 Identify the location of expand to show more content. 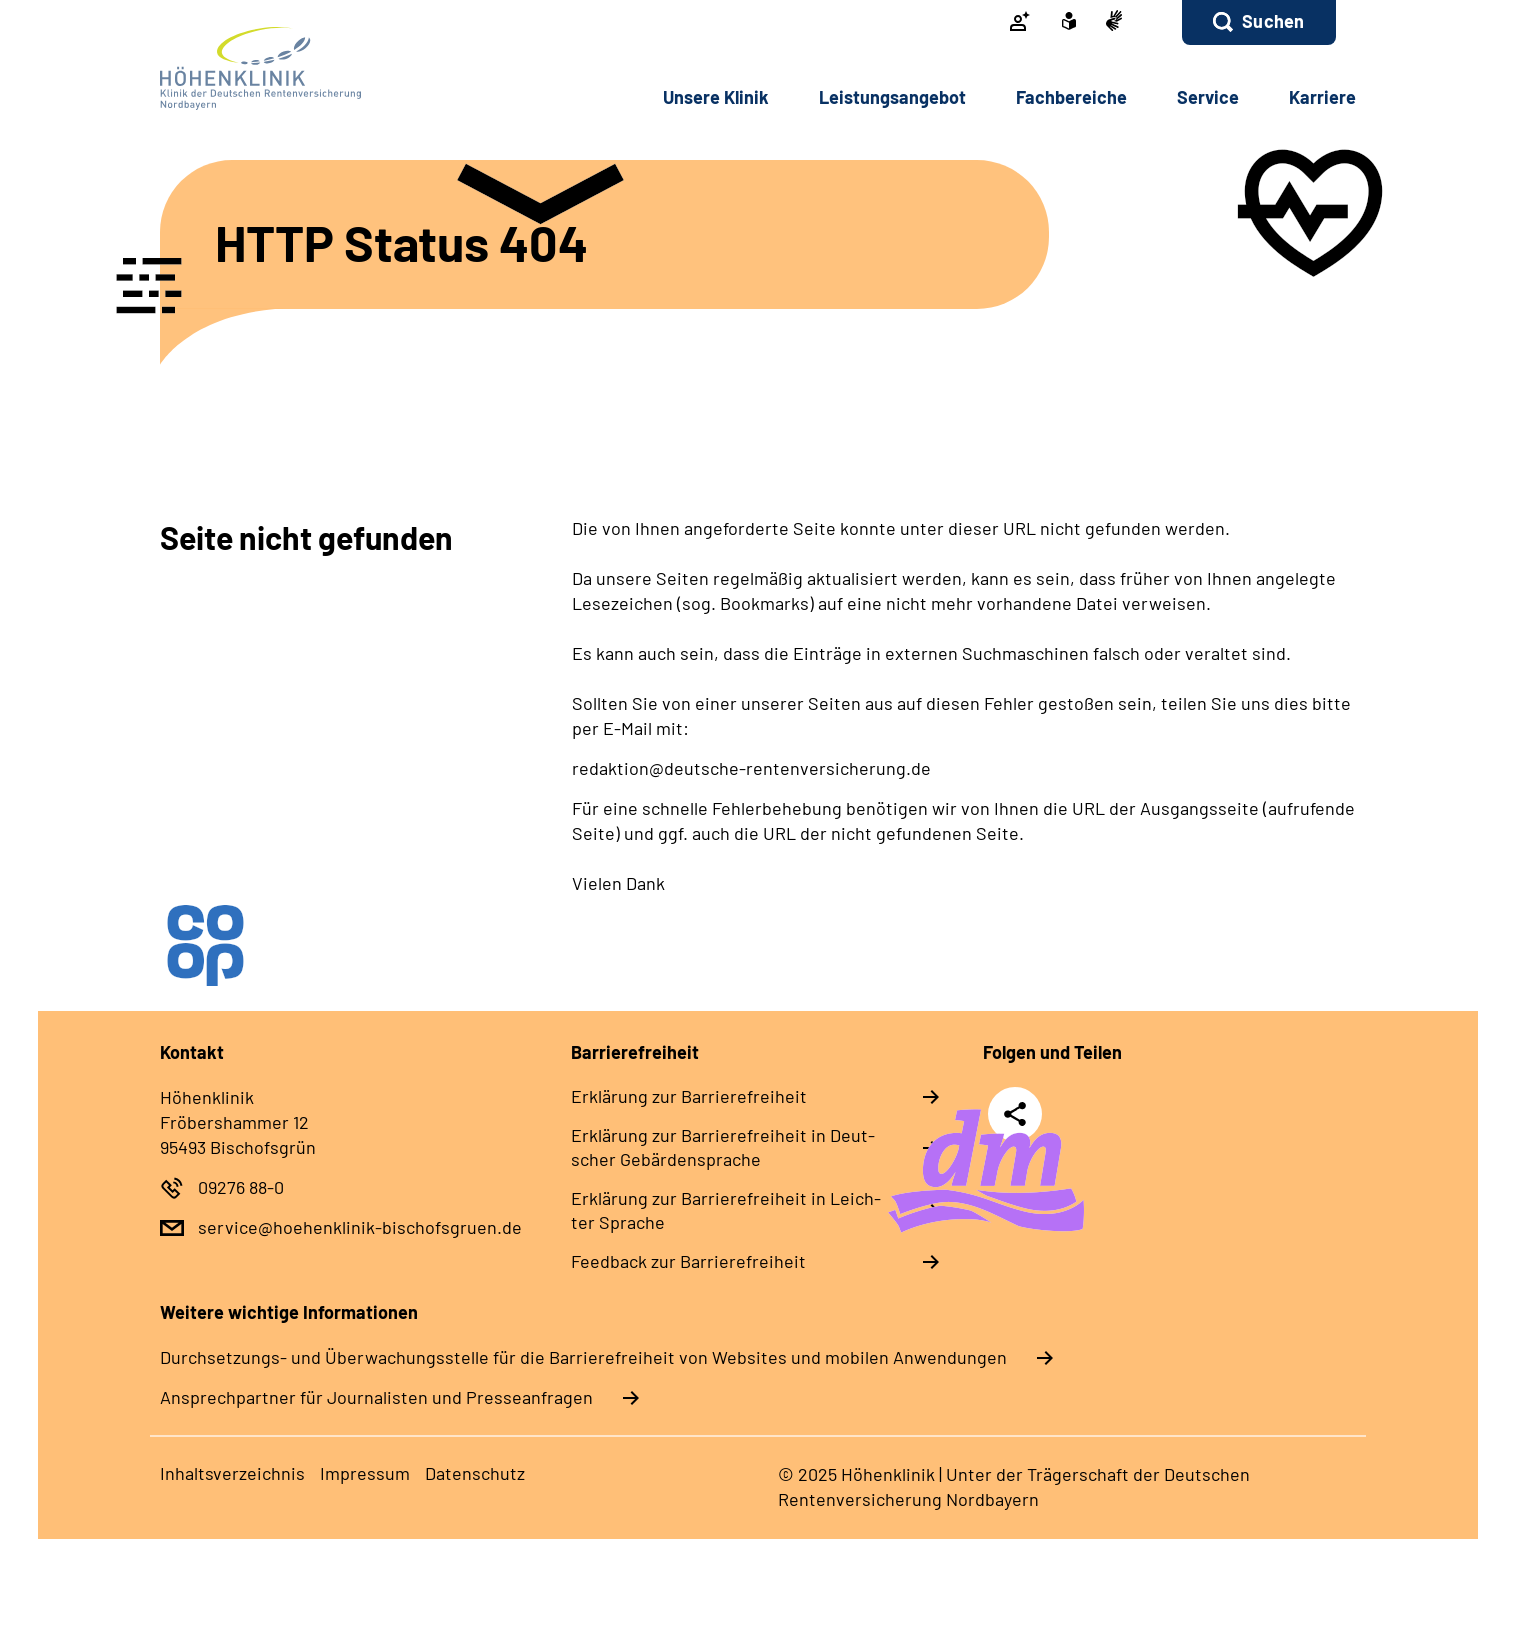
(540, 190).